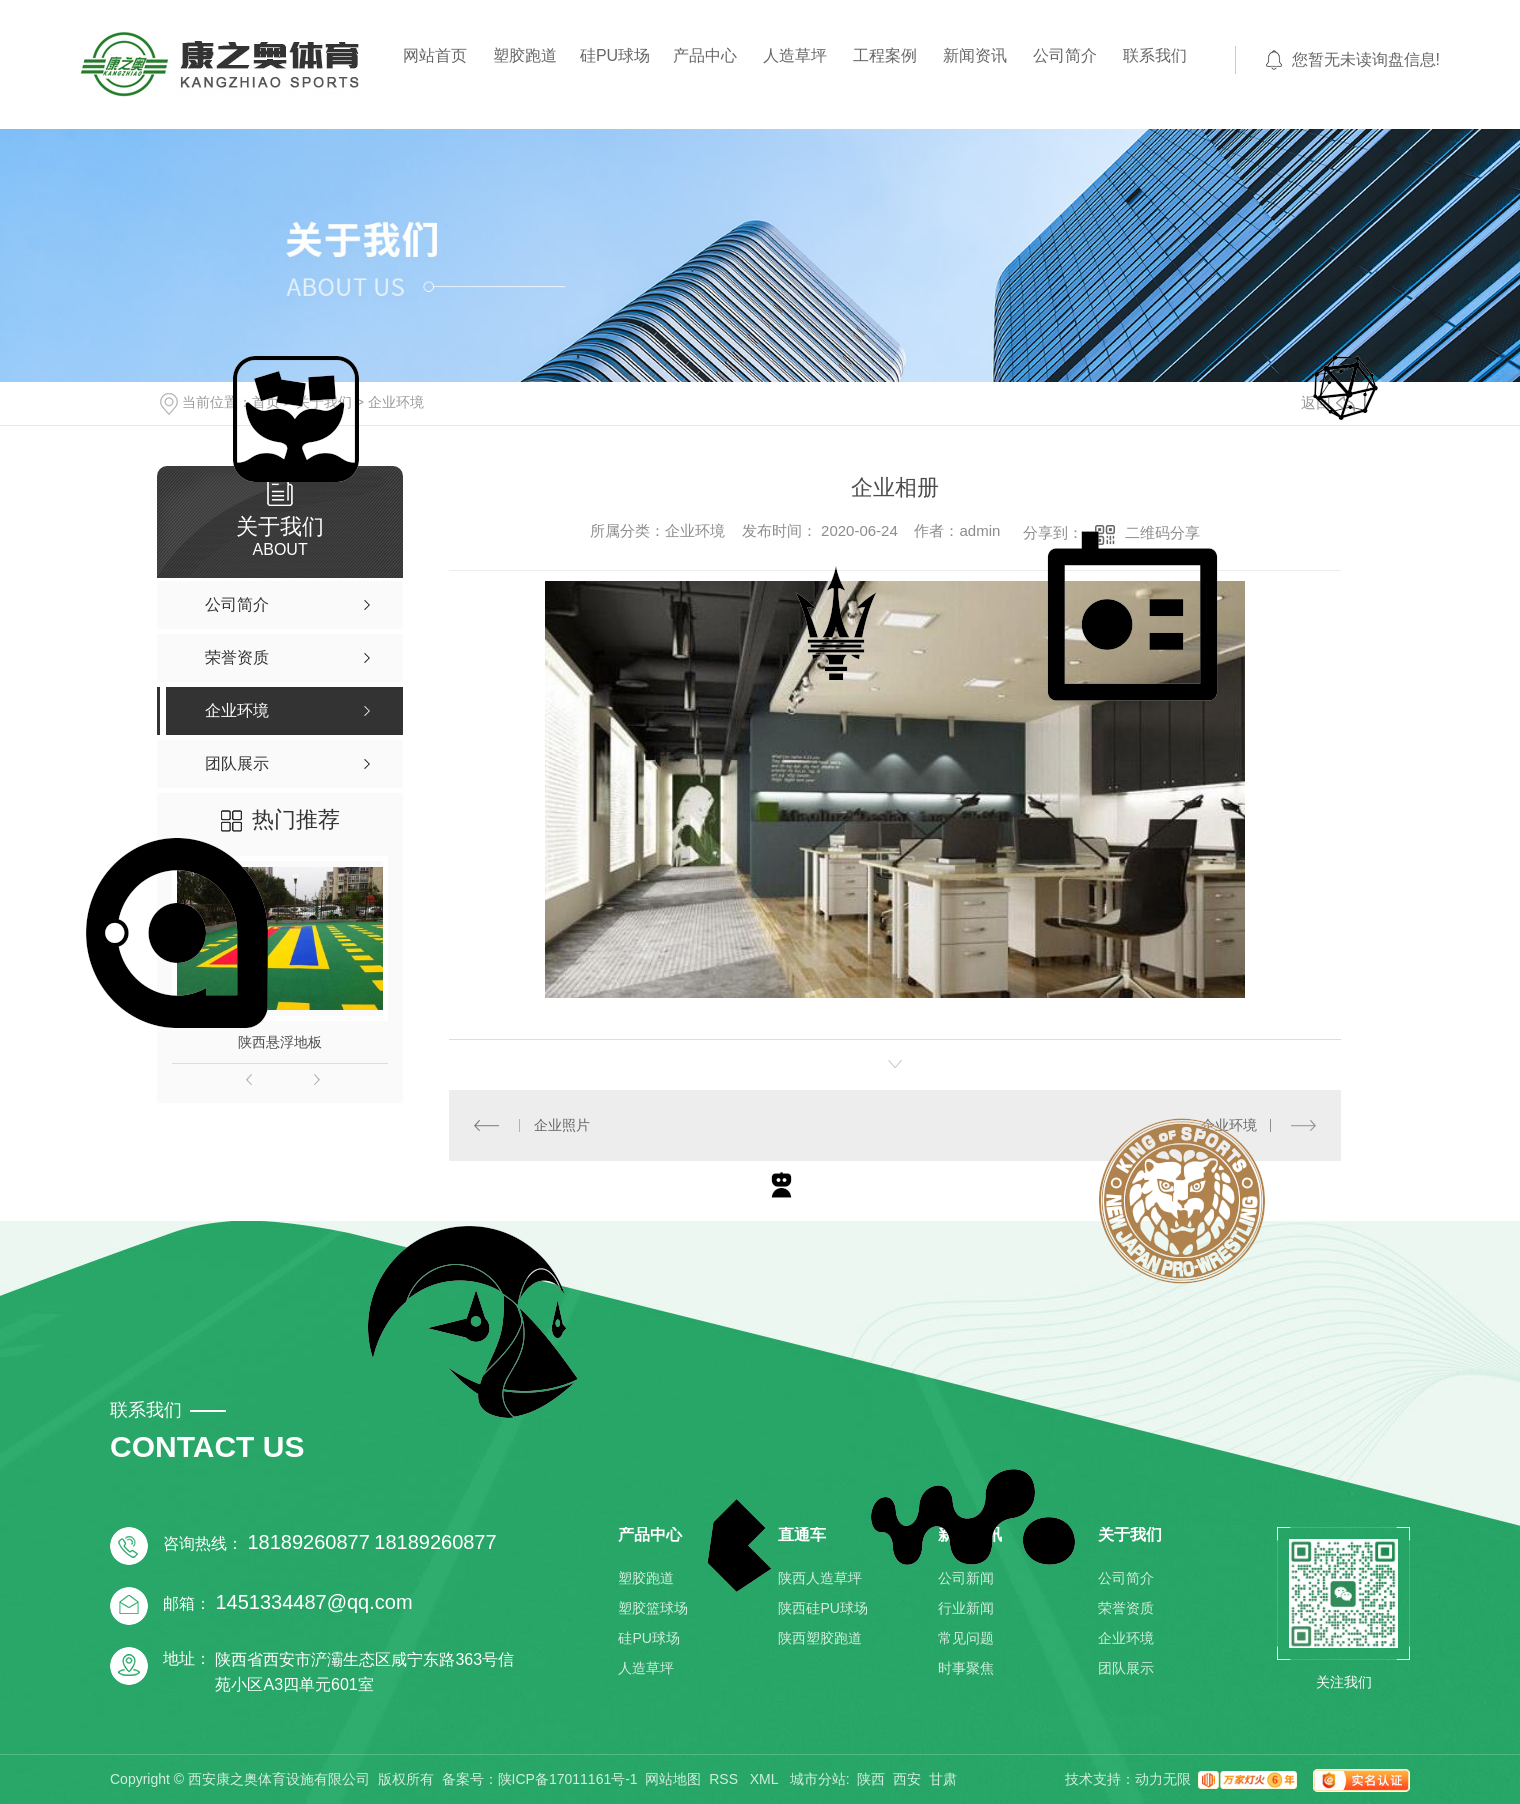 The image size is (1520, 1804). What do you see at coordinates (1182, 1201) in the screenshot?
I see `new japan pro-wrestling official logo` at bounding box center [1182, 1201].